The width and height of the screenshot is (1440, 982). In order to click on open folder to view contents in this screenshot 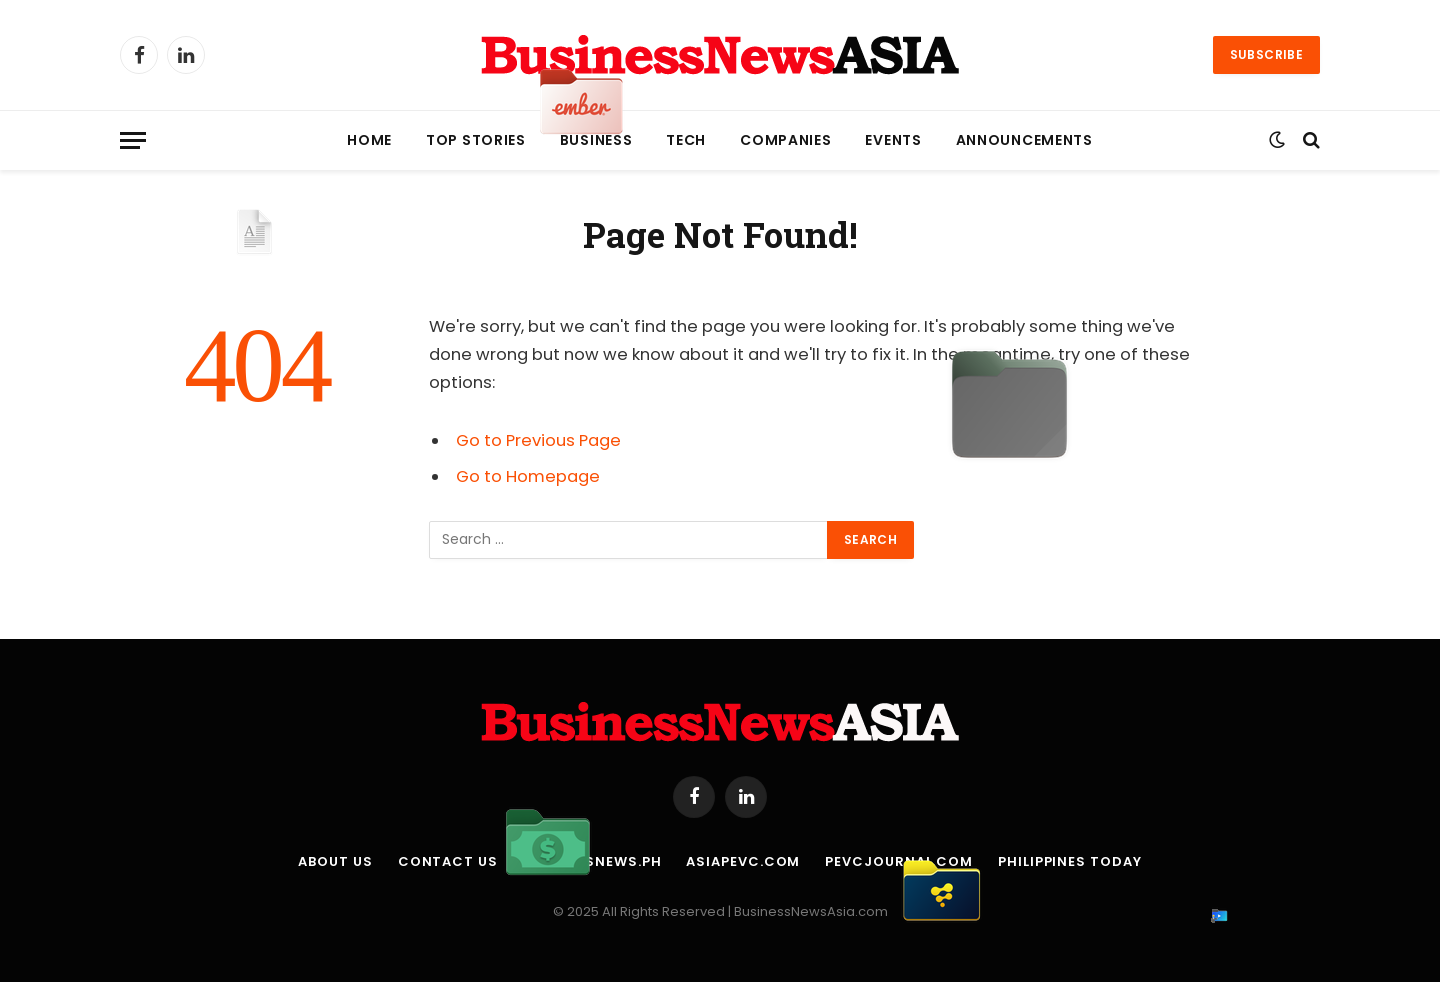, I will do `click(1009, 404)`.